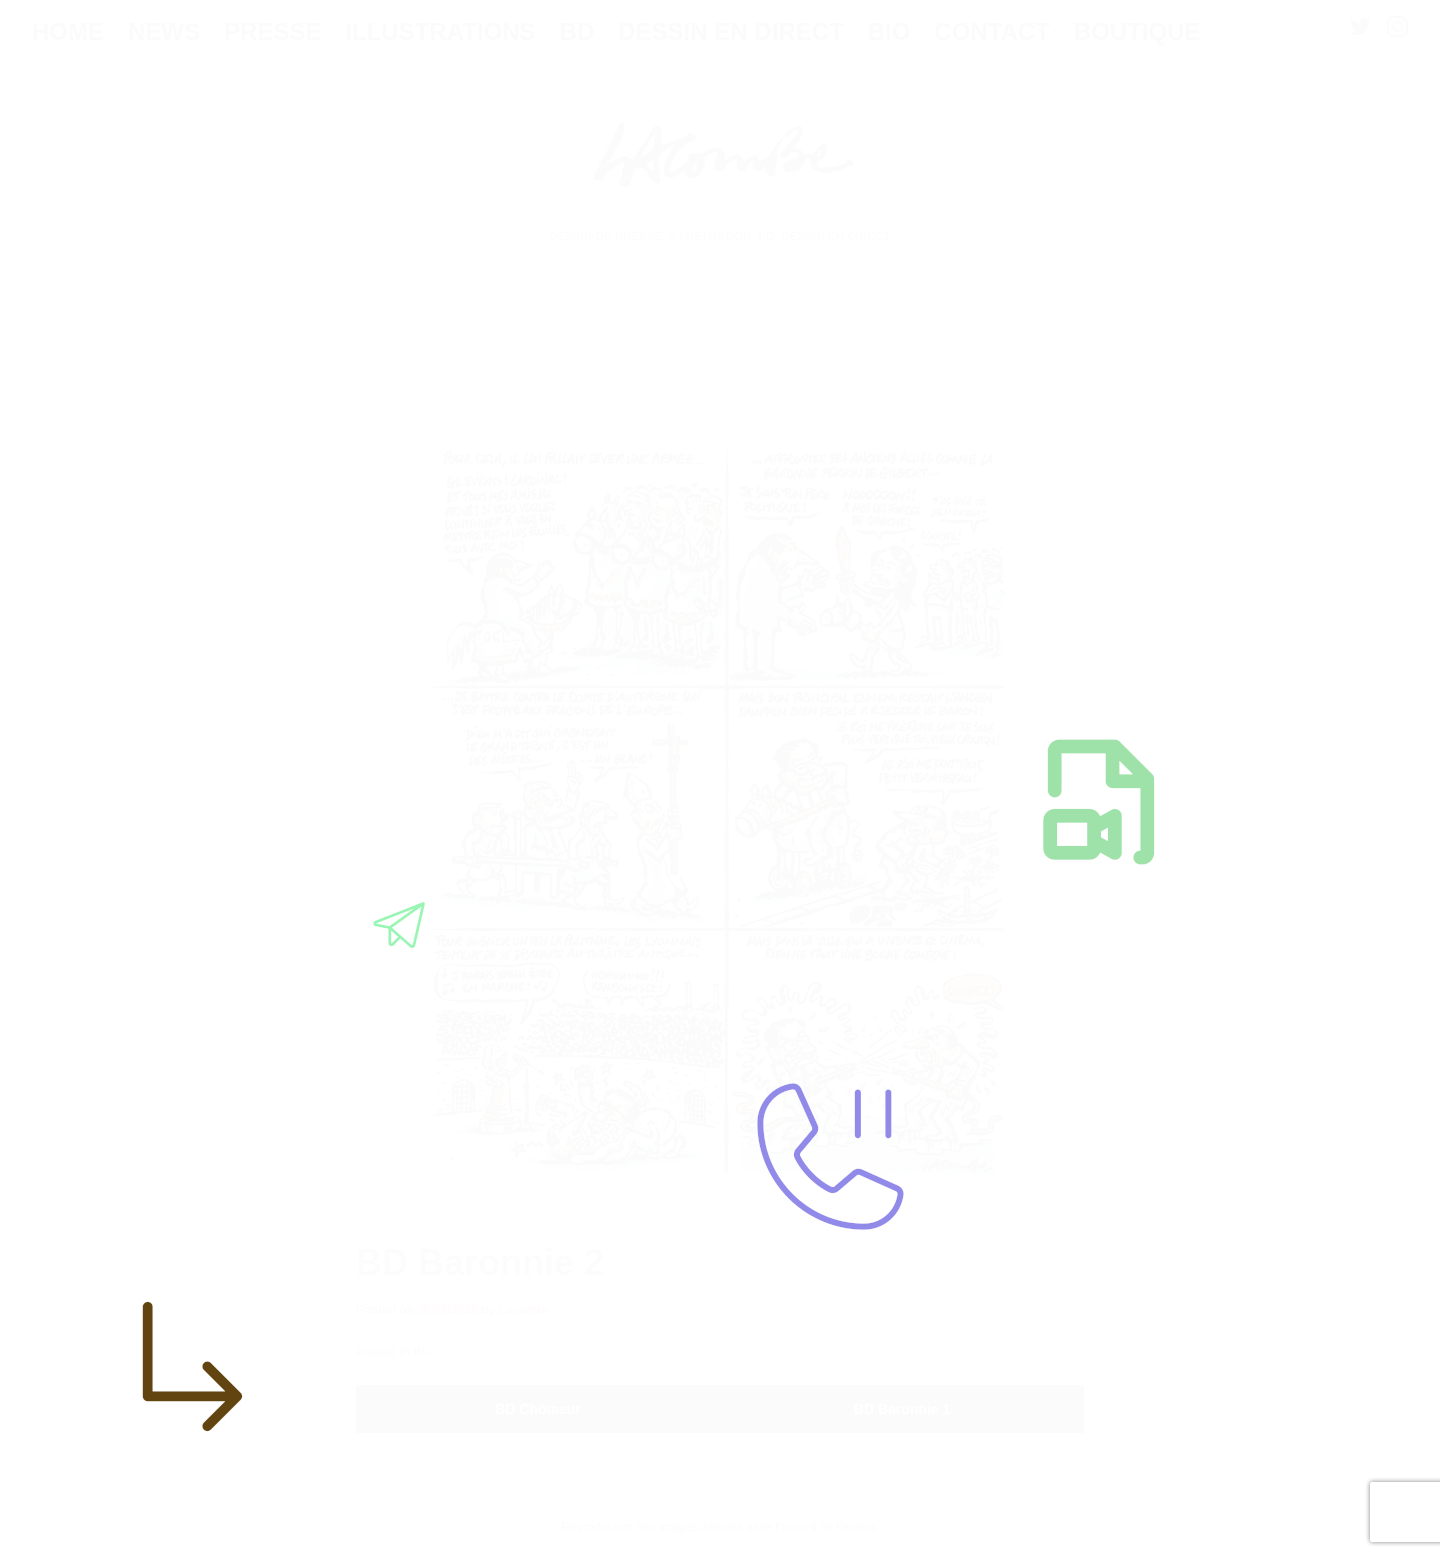 The height and width of the screenshot is (1556, 1440). What do you see at coordinates (401, 926) in the screenshot?
I see `open Telegram messaging app` at bounding box center [401, 926].